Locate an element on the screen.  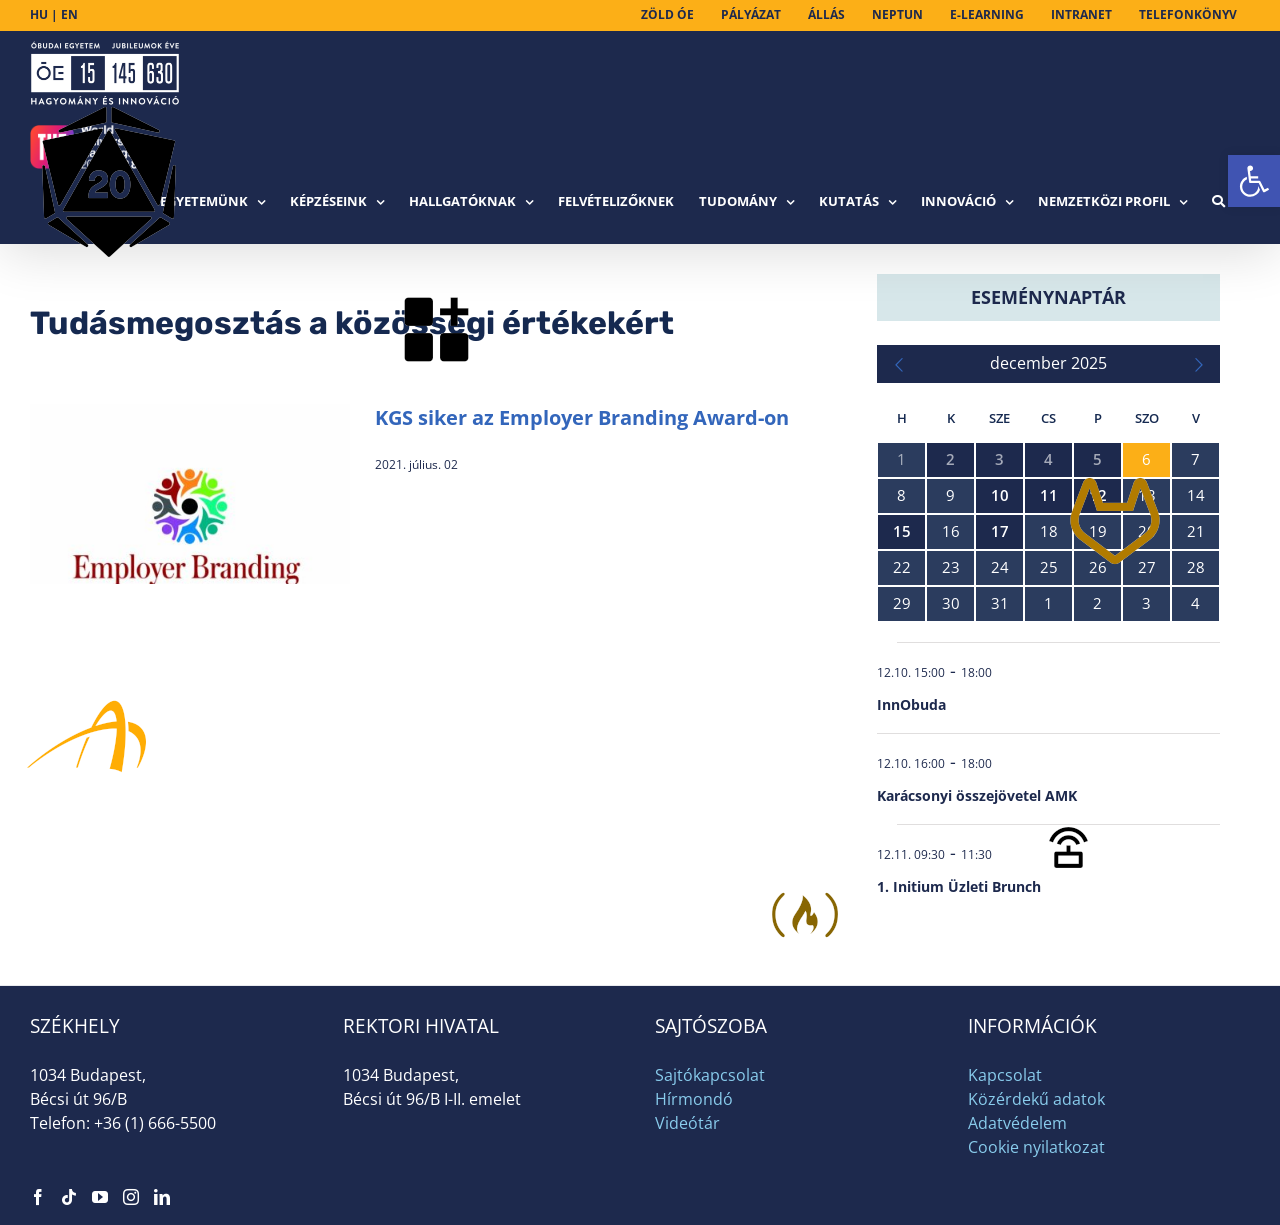
open GitLab repository is located at coordinates (1115, 521).